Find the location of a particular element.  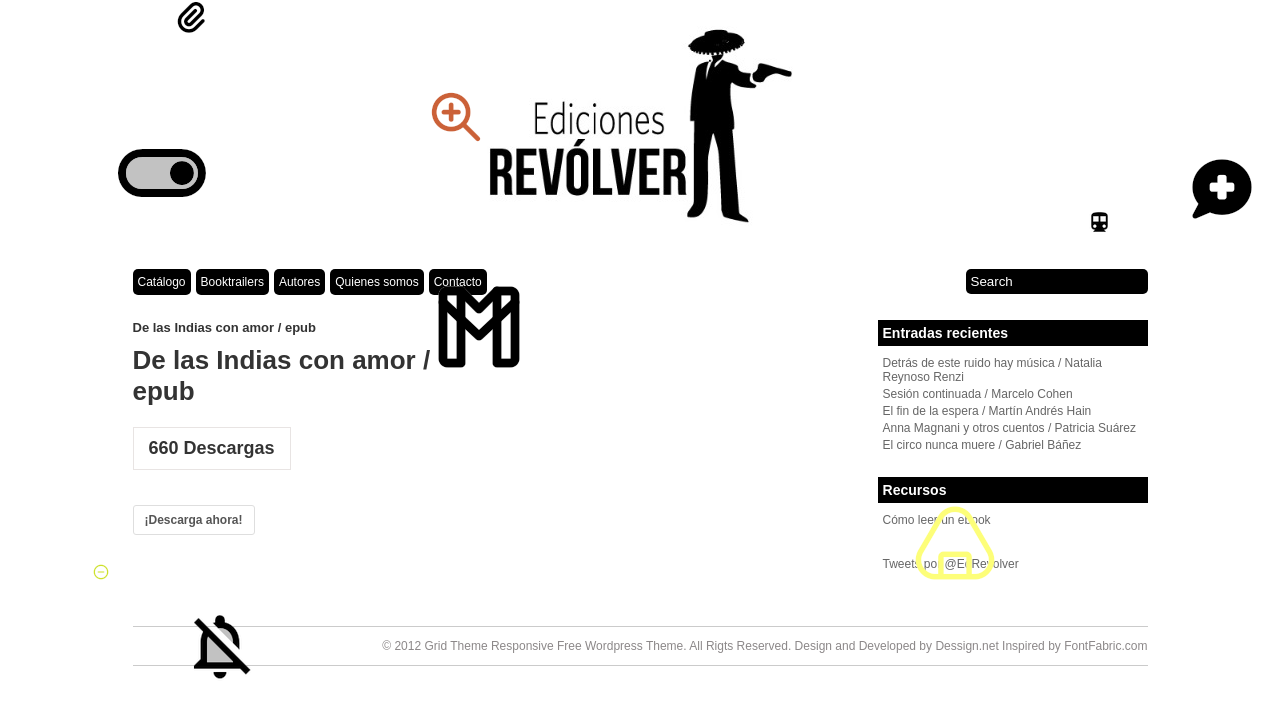

mute or disable notifications is located at coordinates (220, 646).